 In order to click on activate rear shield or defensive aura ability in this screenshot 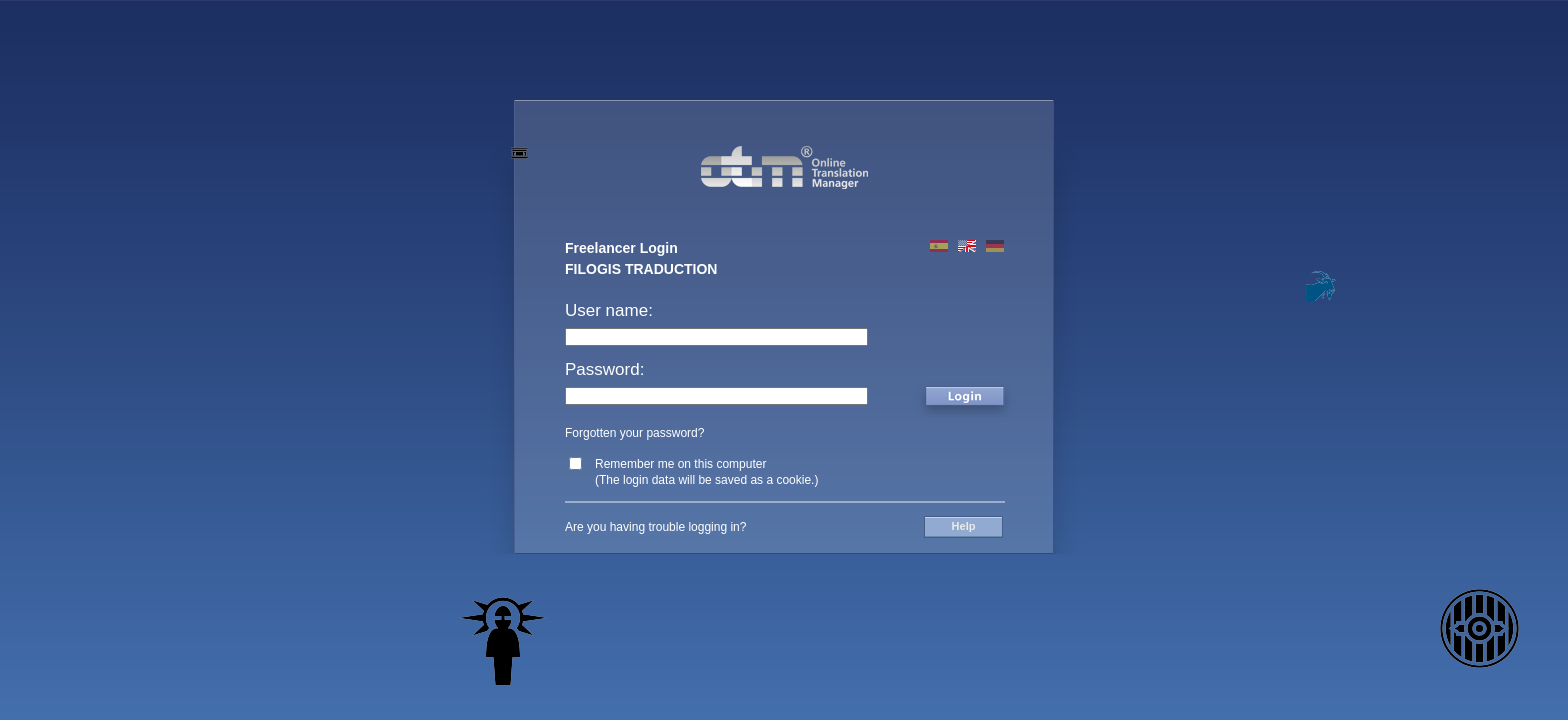, I will do `click(503, 641)`.